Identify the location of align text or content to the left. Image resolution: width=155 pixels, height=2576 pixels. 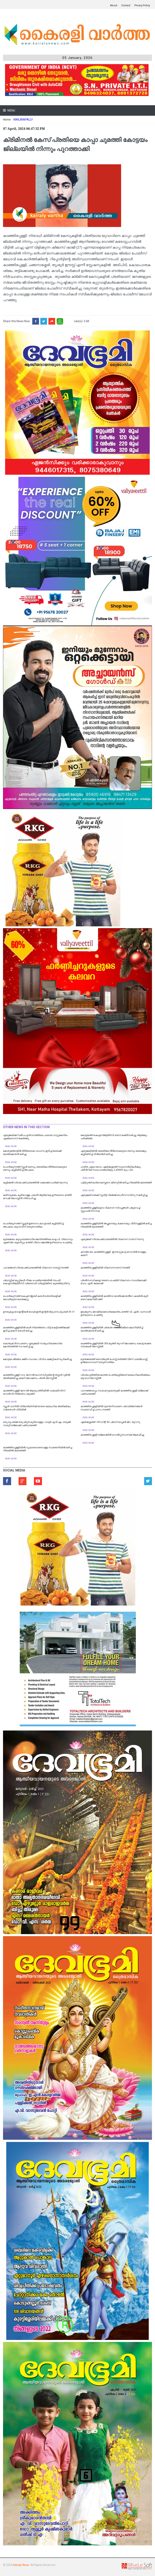
(138, 944).